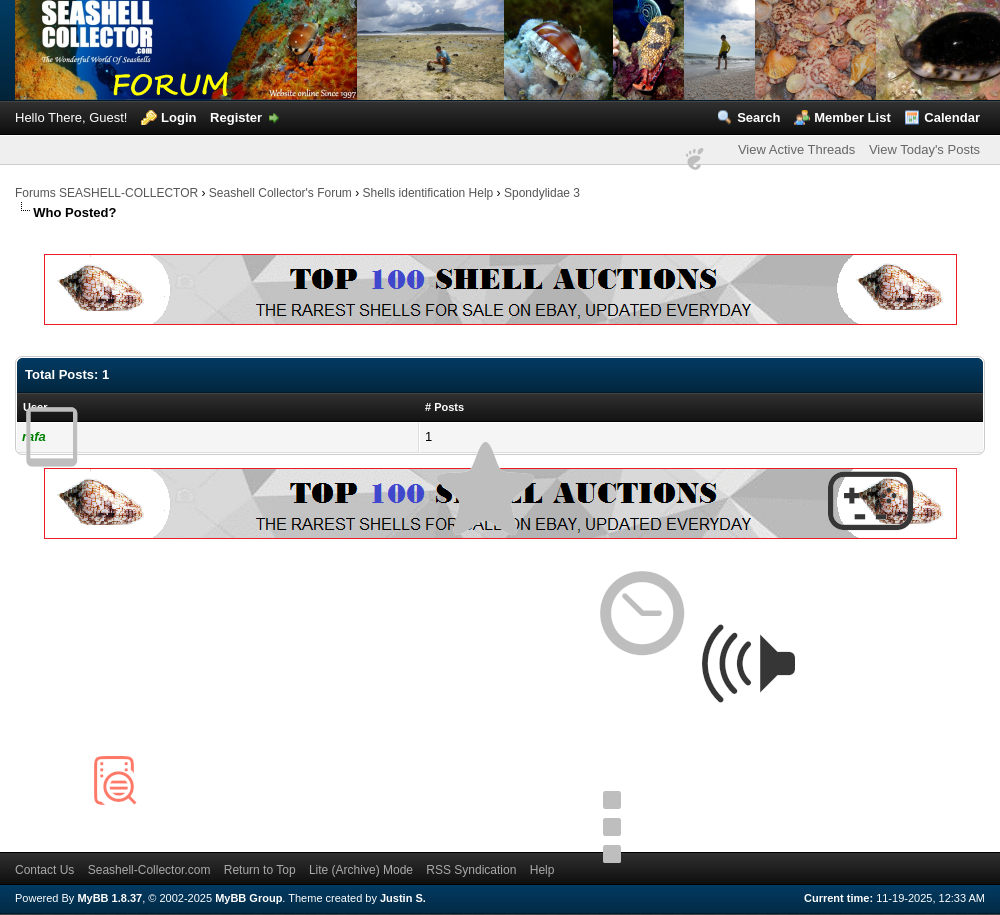 Image resolution: width=1000 pixels, height=915 pixels. What do you see at coordinates (694, 159) in the screenshot?
I see `access the GNOME desktop home or start menu` at bounding box center [694, 159].